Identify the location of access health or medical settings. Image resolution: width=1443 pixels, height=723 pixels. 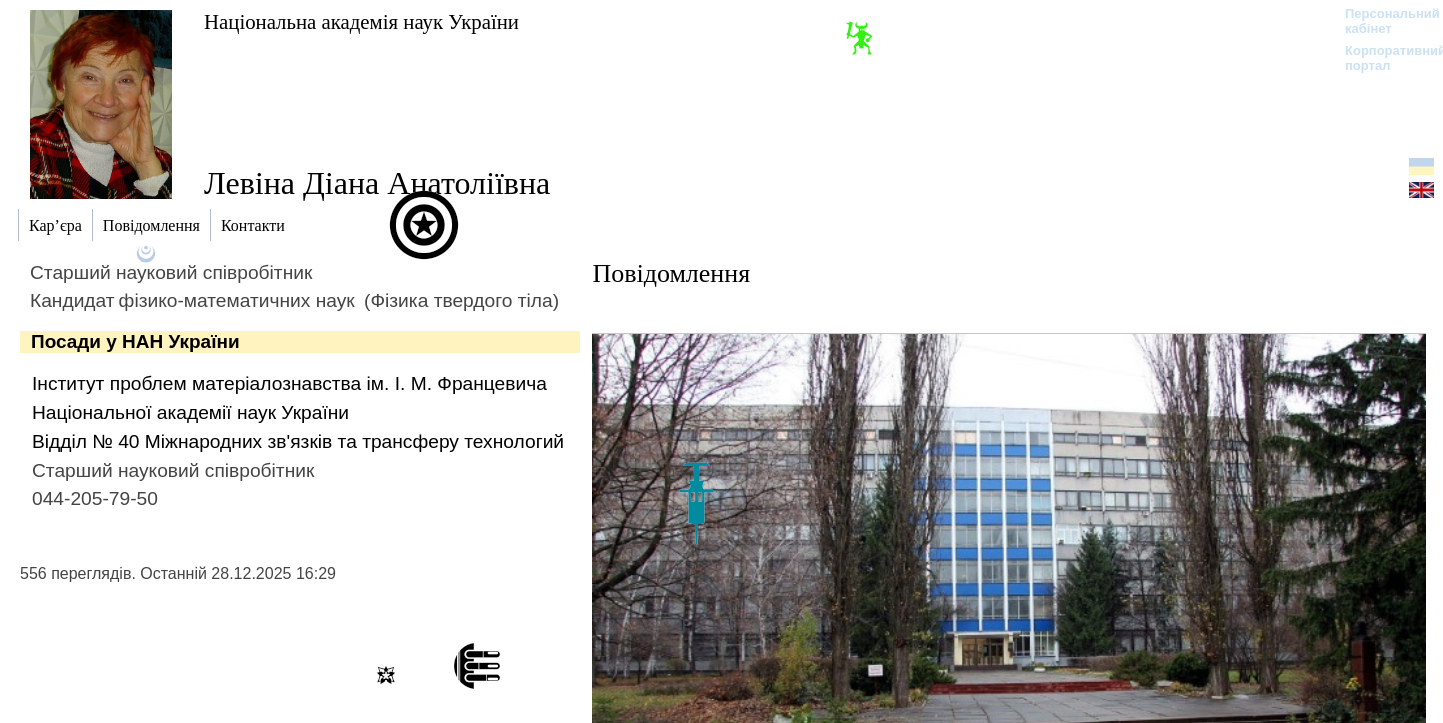
(696, 503).